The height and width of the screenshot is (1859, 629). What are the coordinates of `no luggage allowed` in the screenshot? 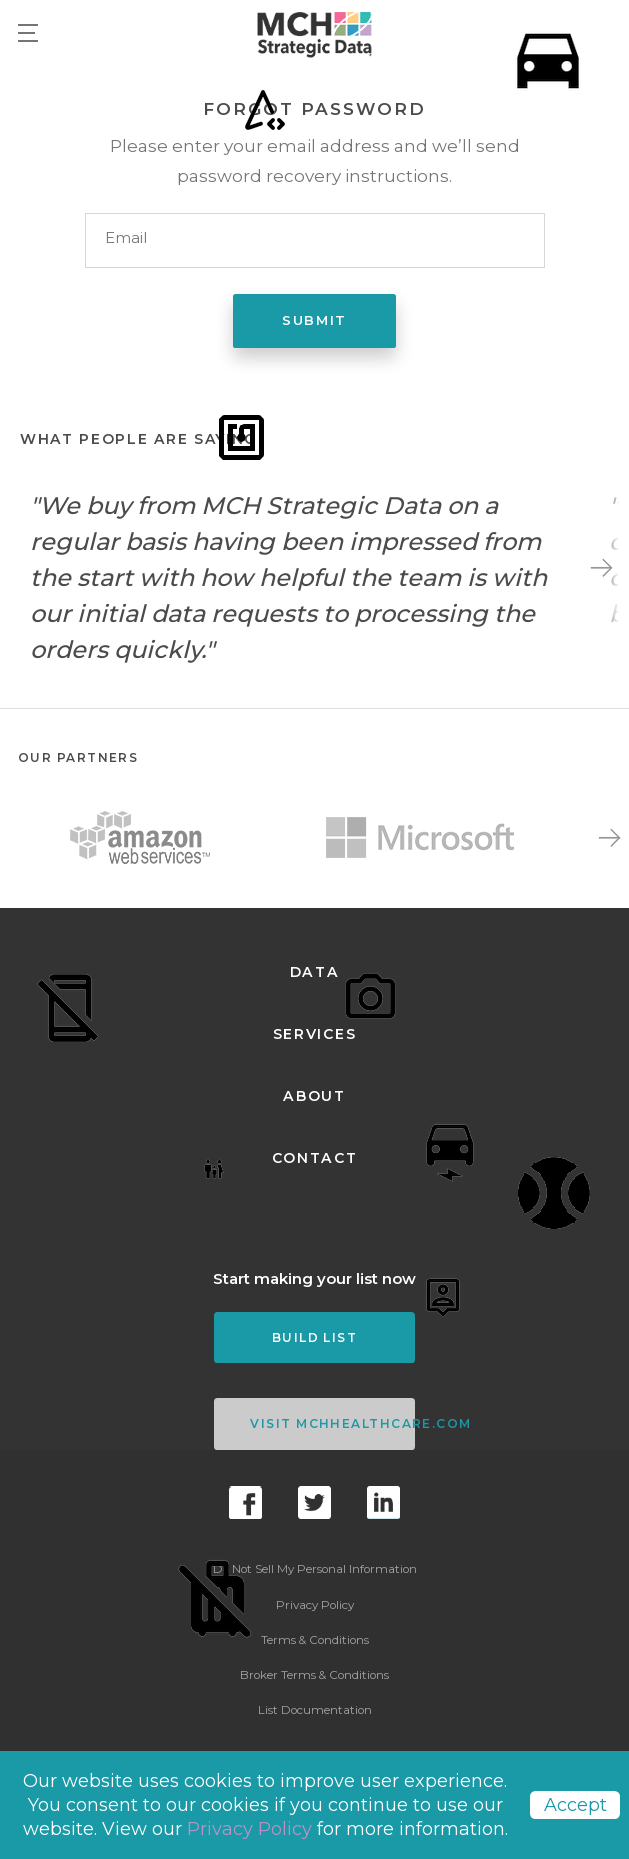 It's located at (217, 1598).